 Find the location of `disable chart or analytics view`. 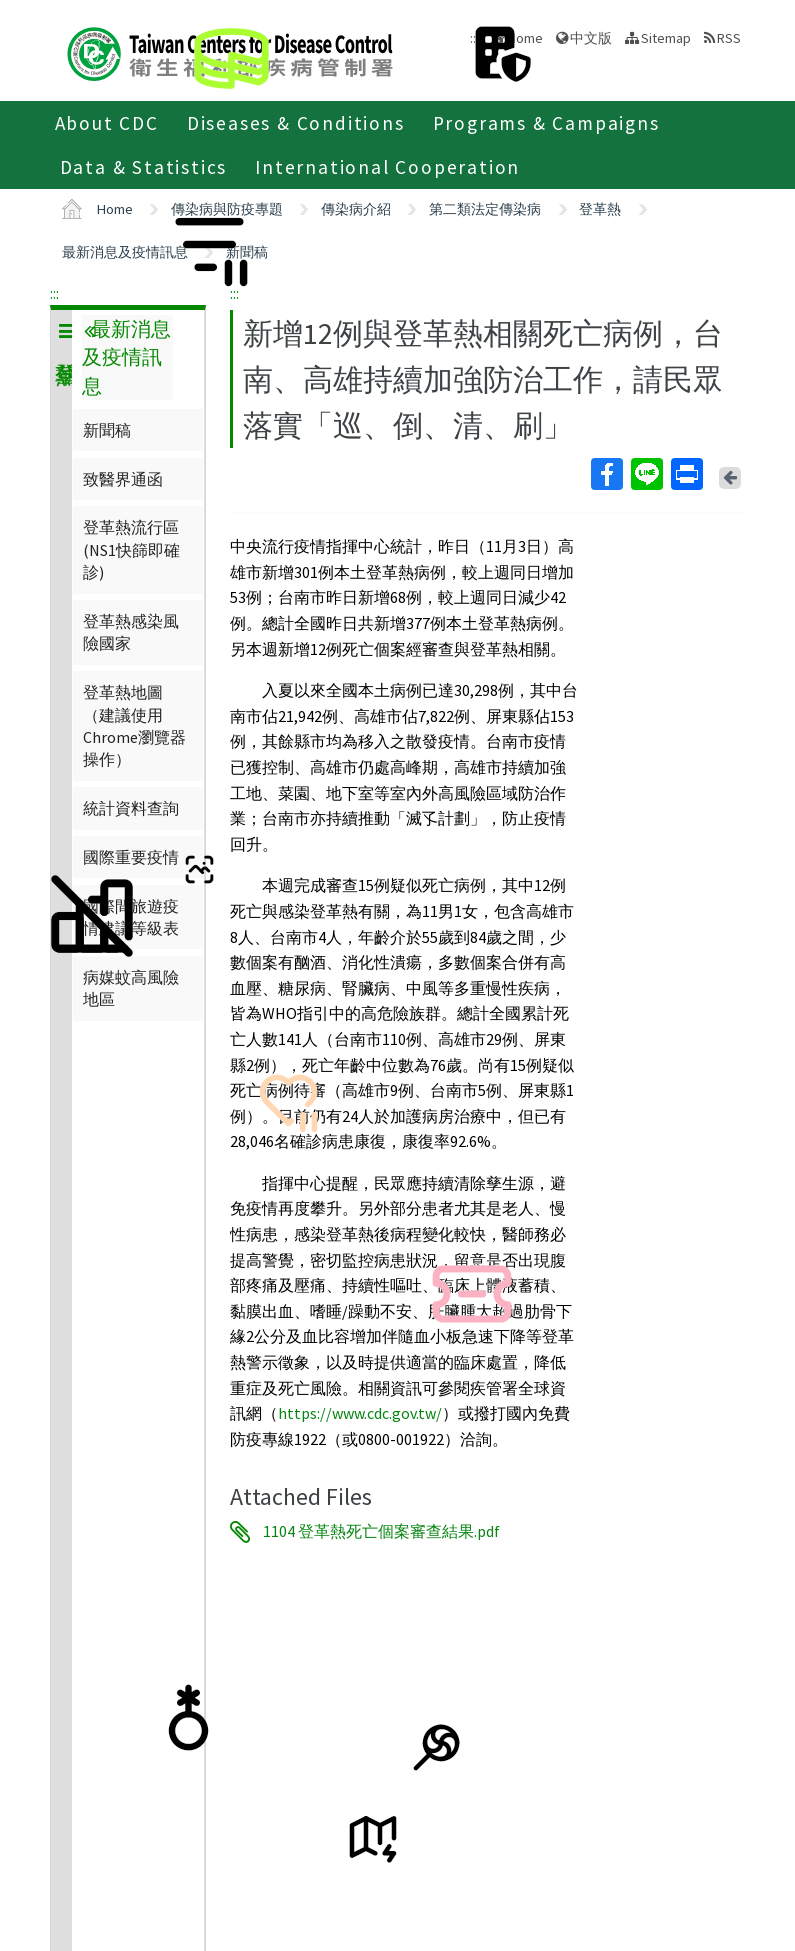

disable chart or analytics view is located at coordinates (92, 916).